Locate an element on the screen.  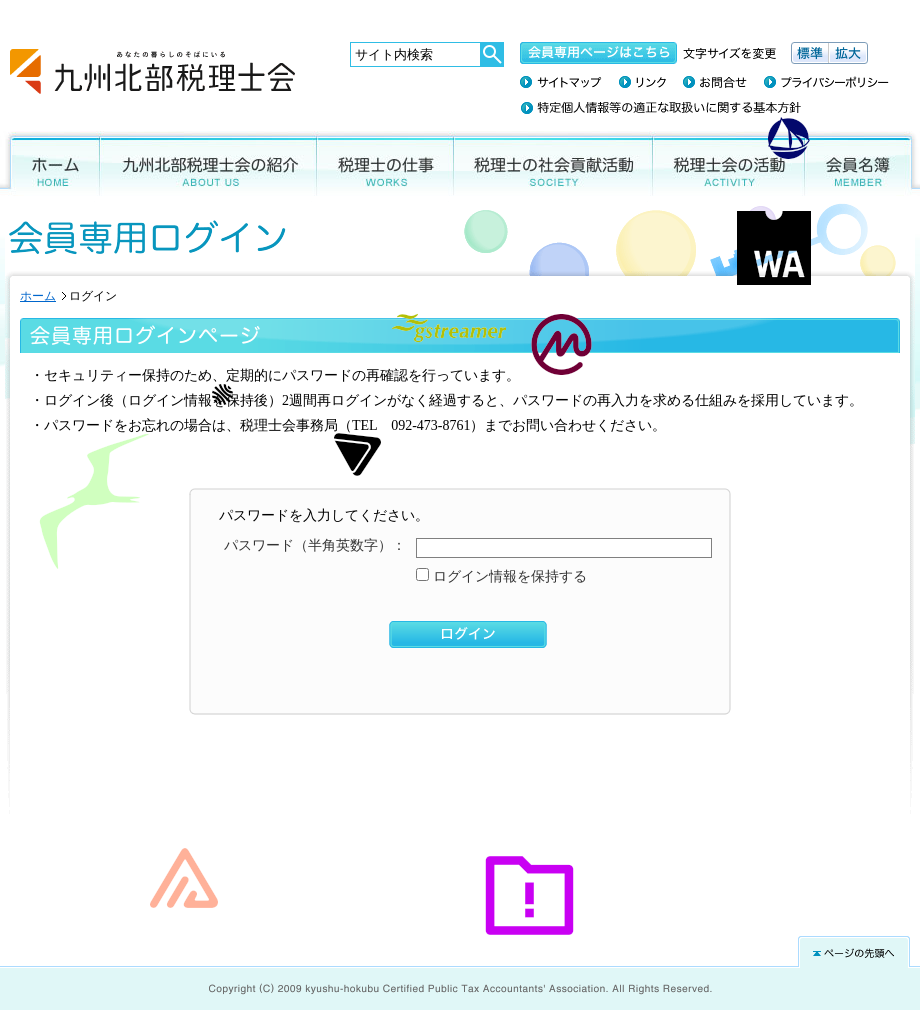
gstreamer multimedia framework logo is located at coordinates (449, 328).